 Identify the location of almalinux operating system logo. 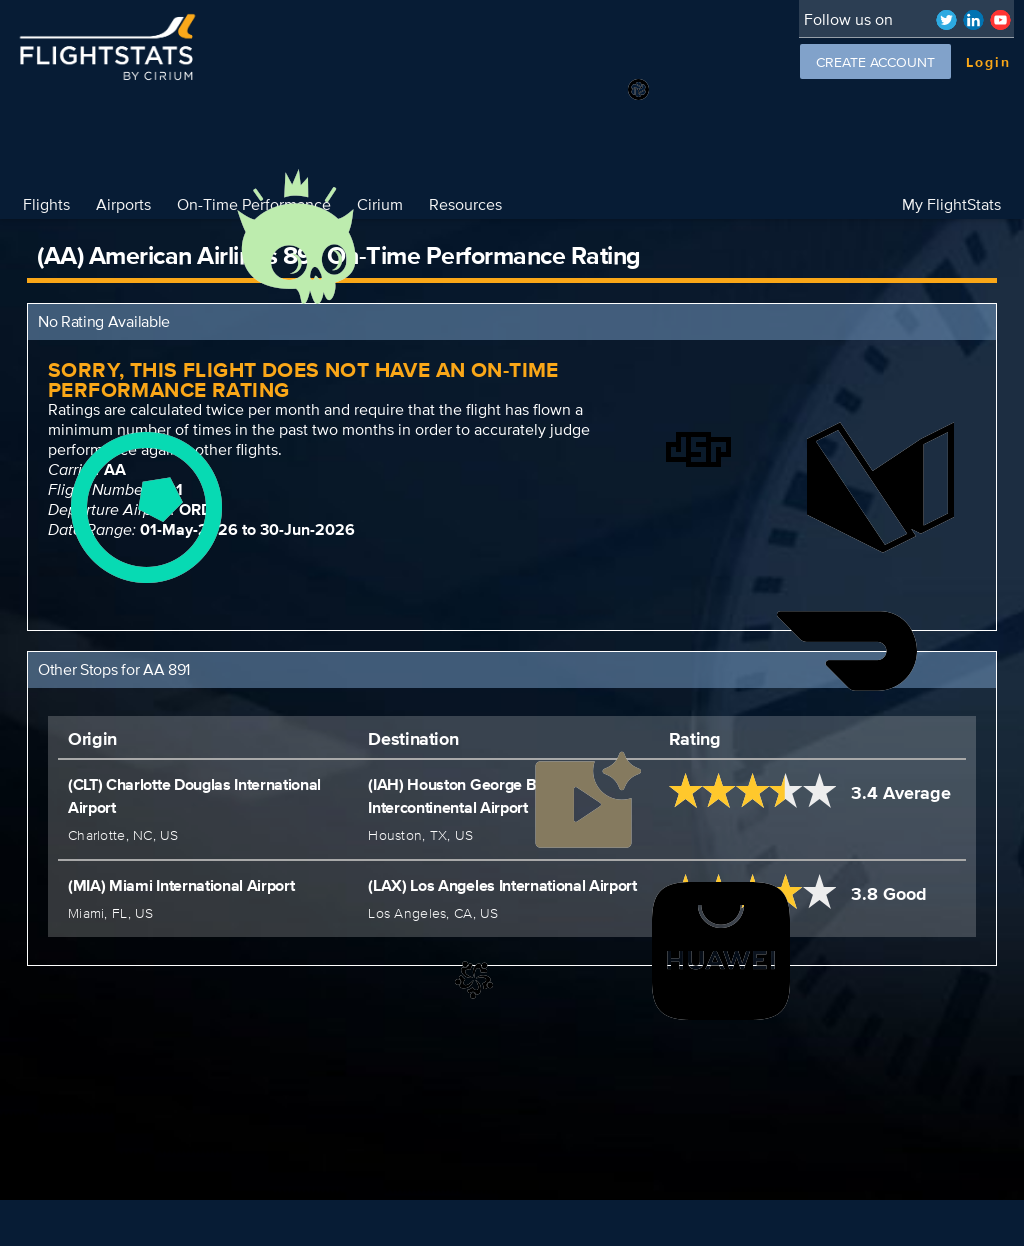
(474, 980).